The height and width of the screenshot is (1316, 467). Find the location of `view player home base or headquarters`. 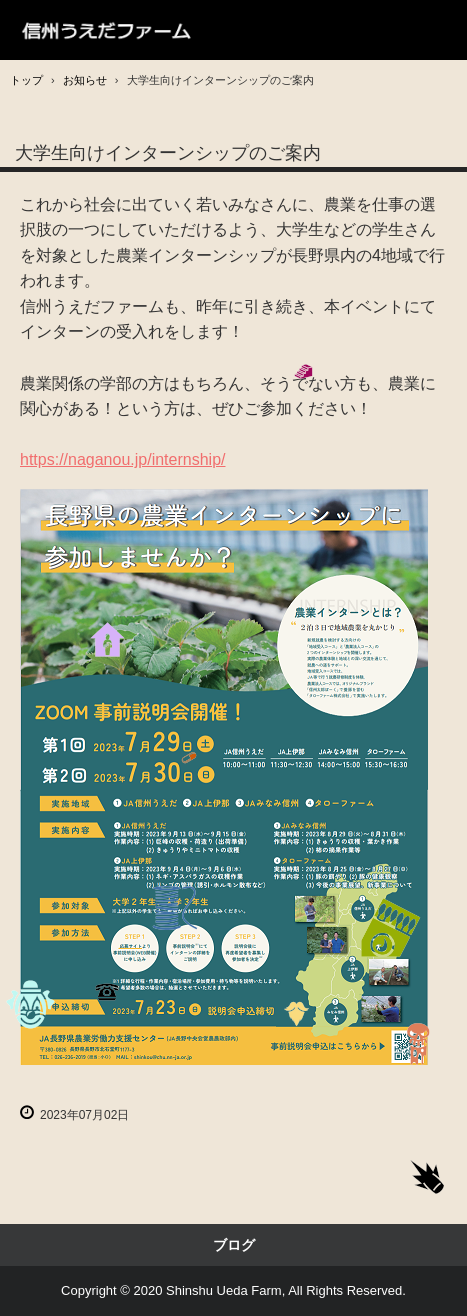

view player home base or headquarters is located at coordinates (107, 639).